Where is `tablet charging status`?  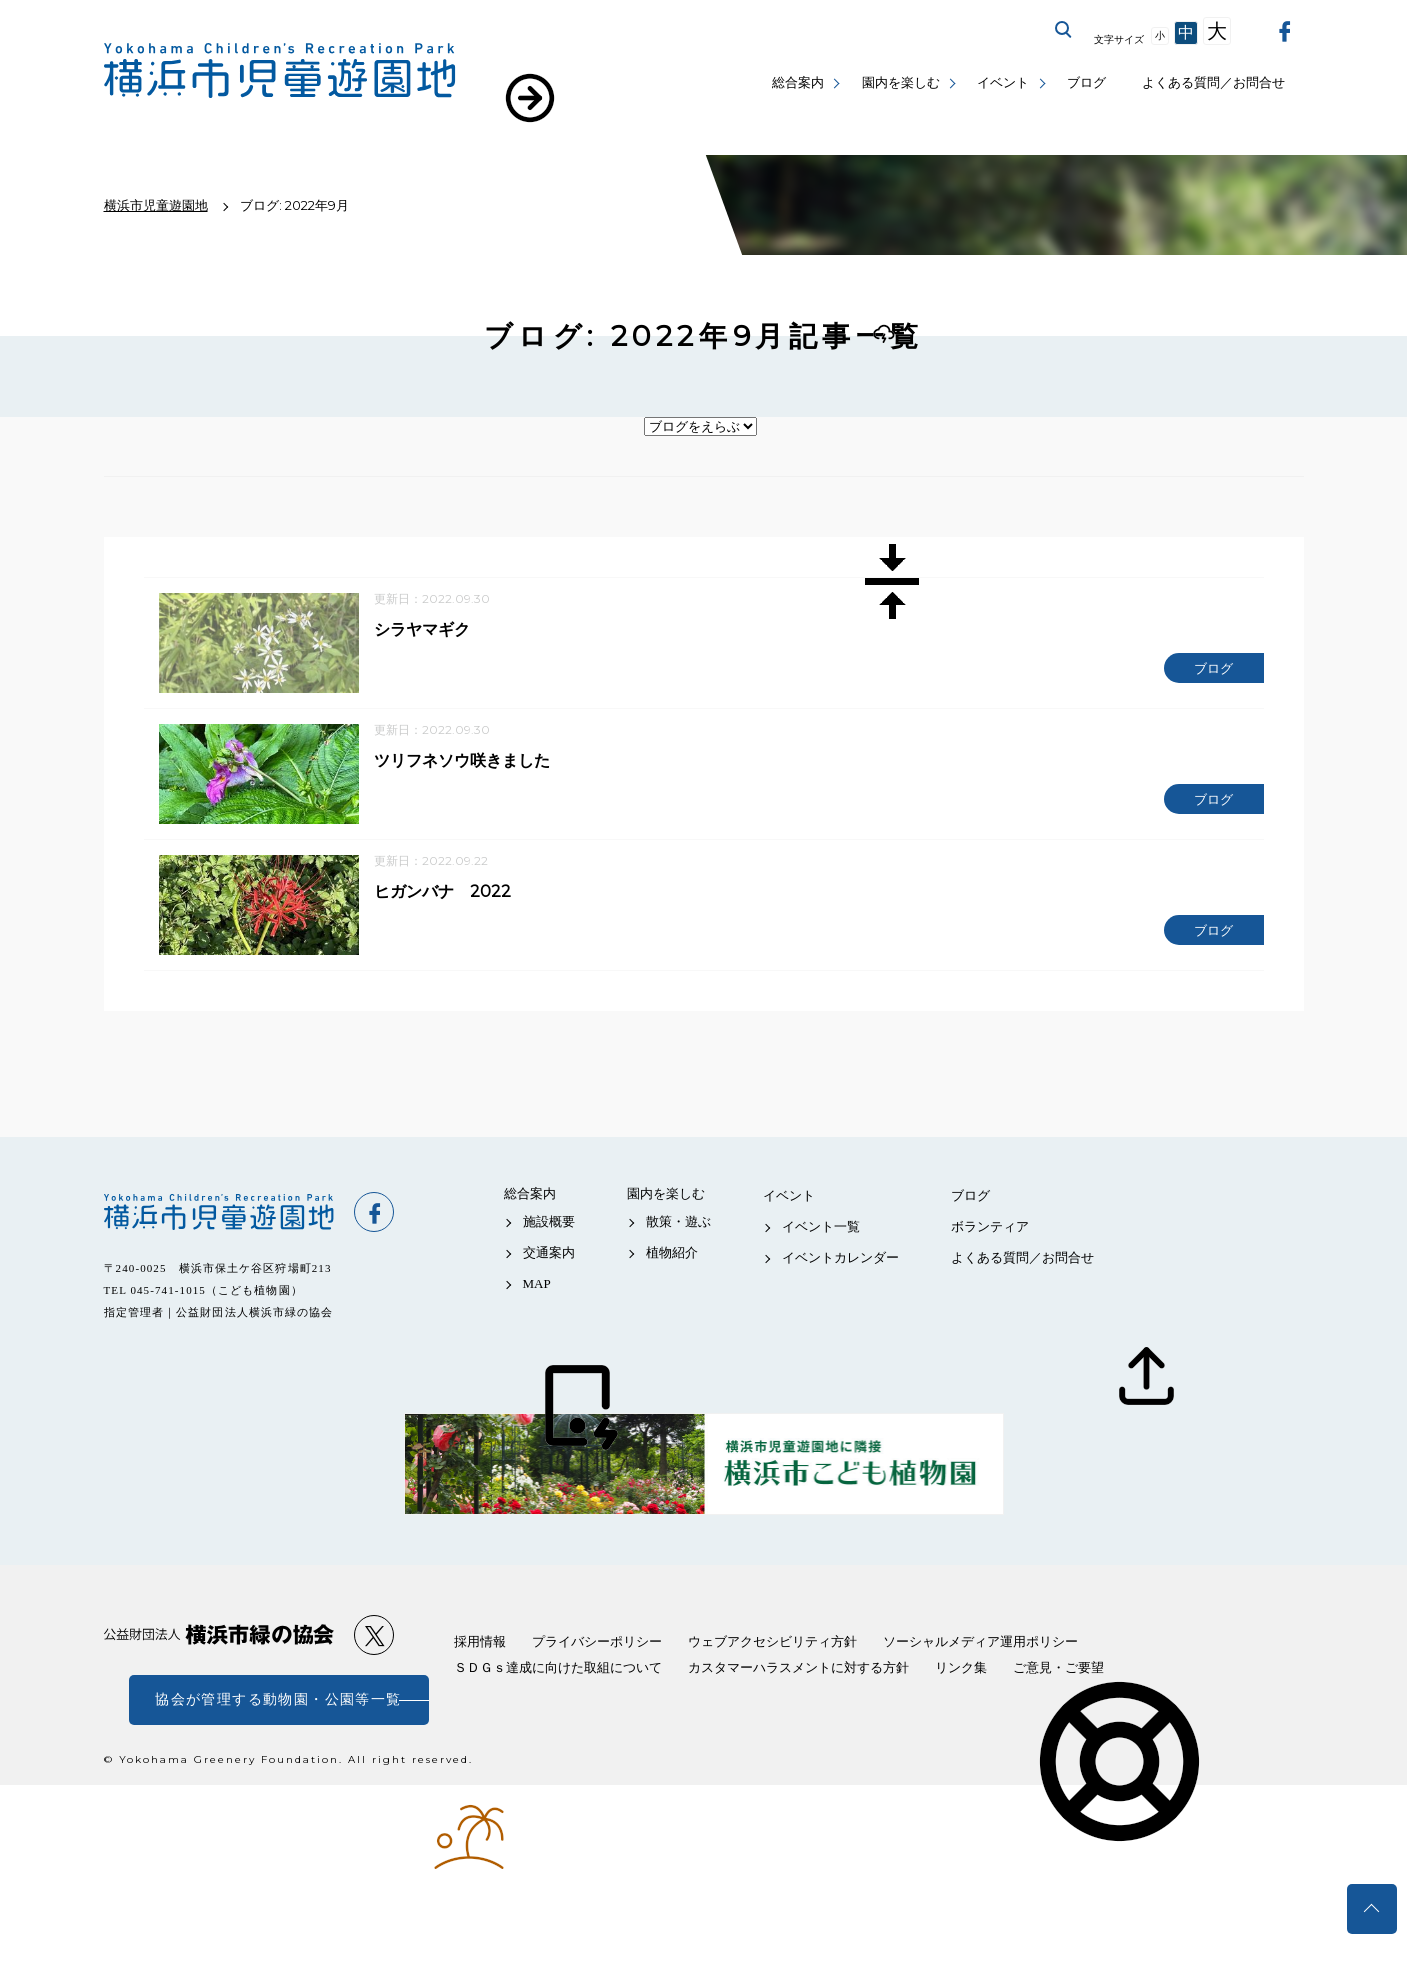 tablet charging status is located at coordinates (577, 1405).